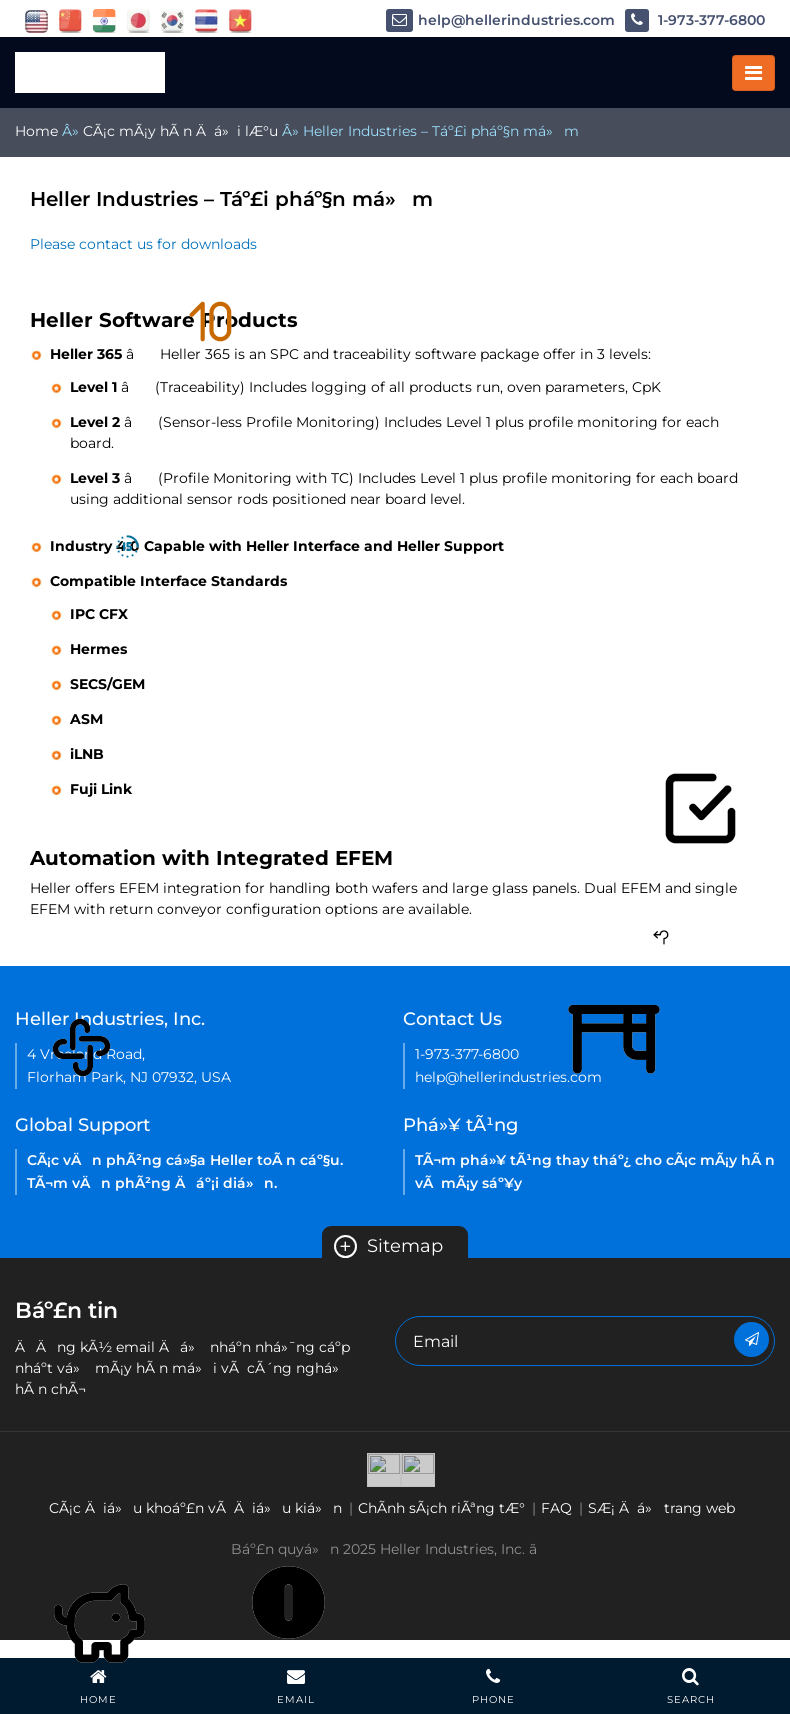 This screenshot has height=1714, width=790. I want to click on access API application settings, so click(81, 1047).